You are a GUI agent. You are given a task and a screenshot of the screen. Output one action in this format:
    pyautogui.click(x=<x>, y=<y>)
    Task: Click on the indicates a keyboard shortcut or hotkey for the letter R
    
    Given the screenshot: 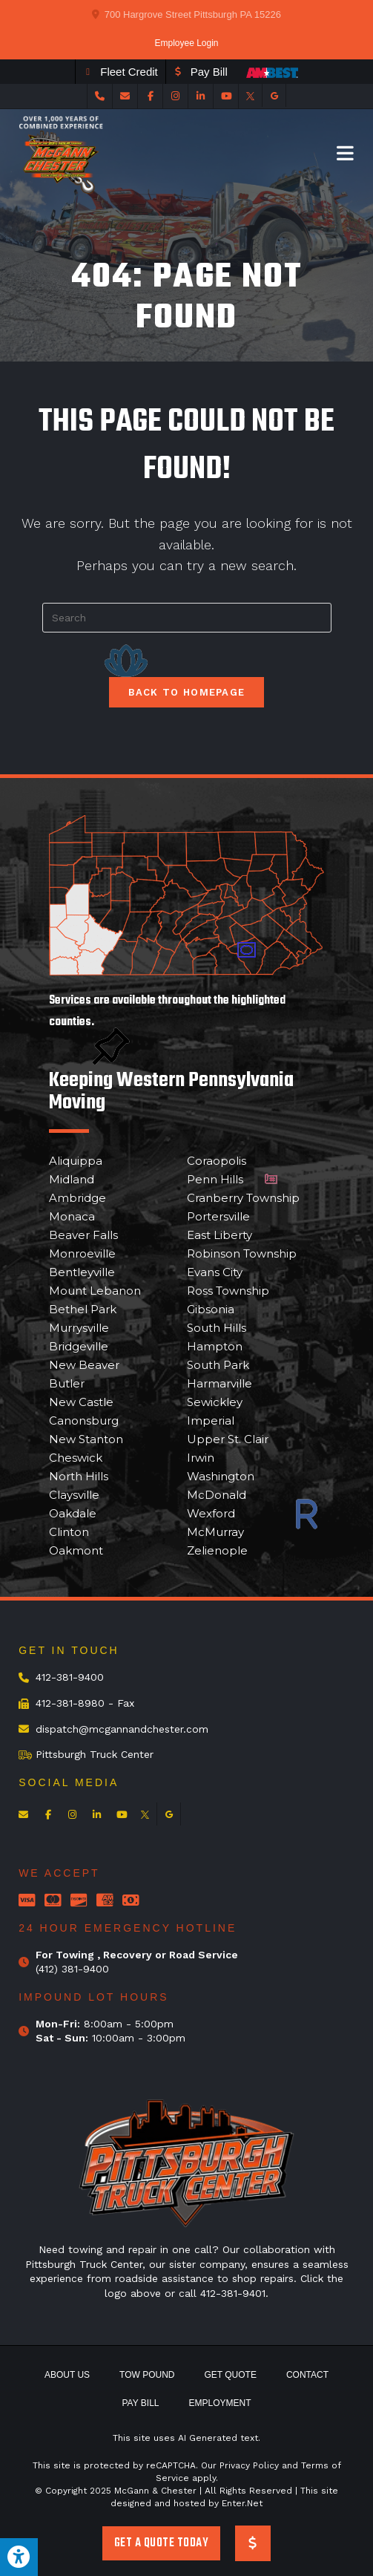 What is the action you would take?
    pyautogui.click(x=306, y=1514)
    